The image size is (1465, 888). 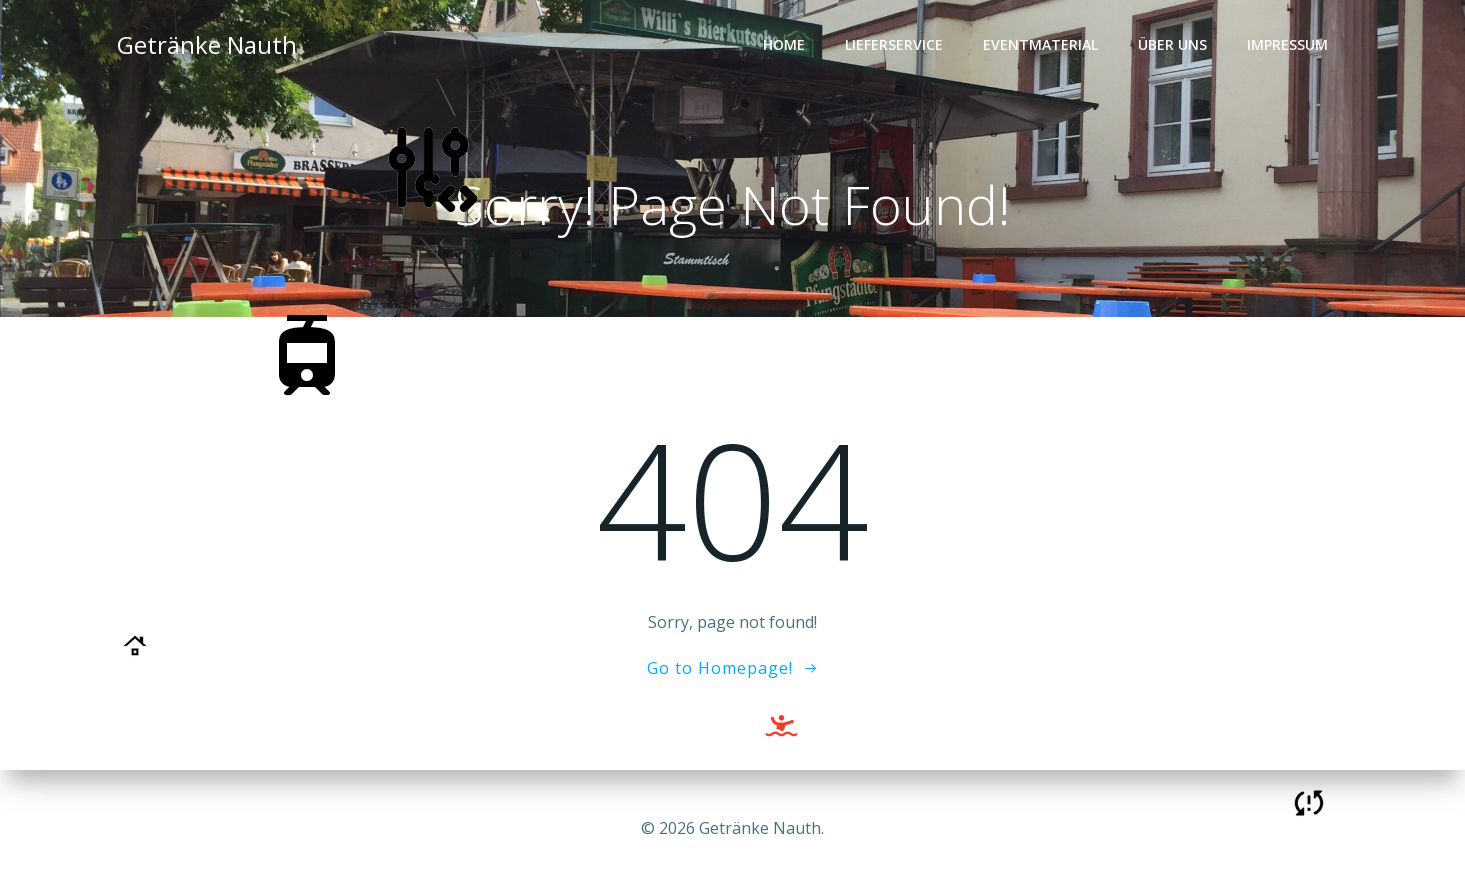 What do you see at coordinates (307, 355) in the screenshot?
I see `view tram or light rail transit options` at bounding box center [307, 355].